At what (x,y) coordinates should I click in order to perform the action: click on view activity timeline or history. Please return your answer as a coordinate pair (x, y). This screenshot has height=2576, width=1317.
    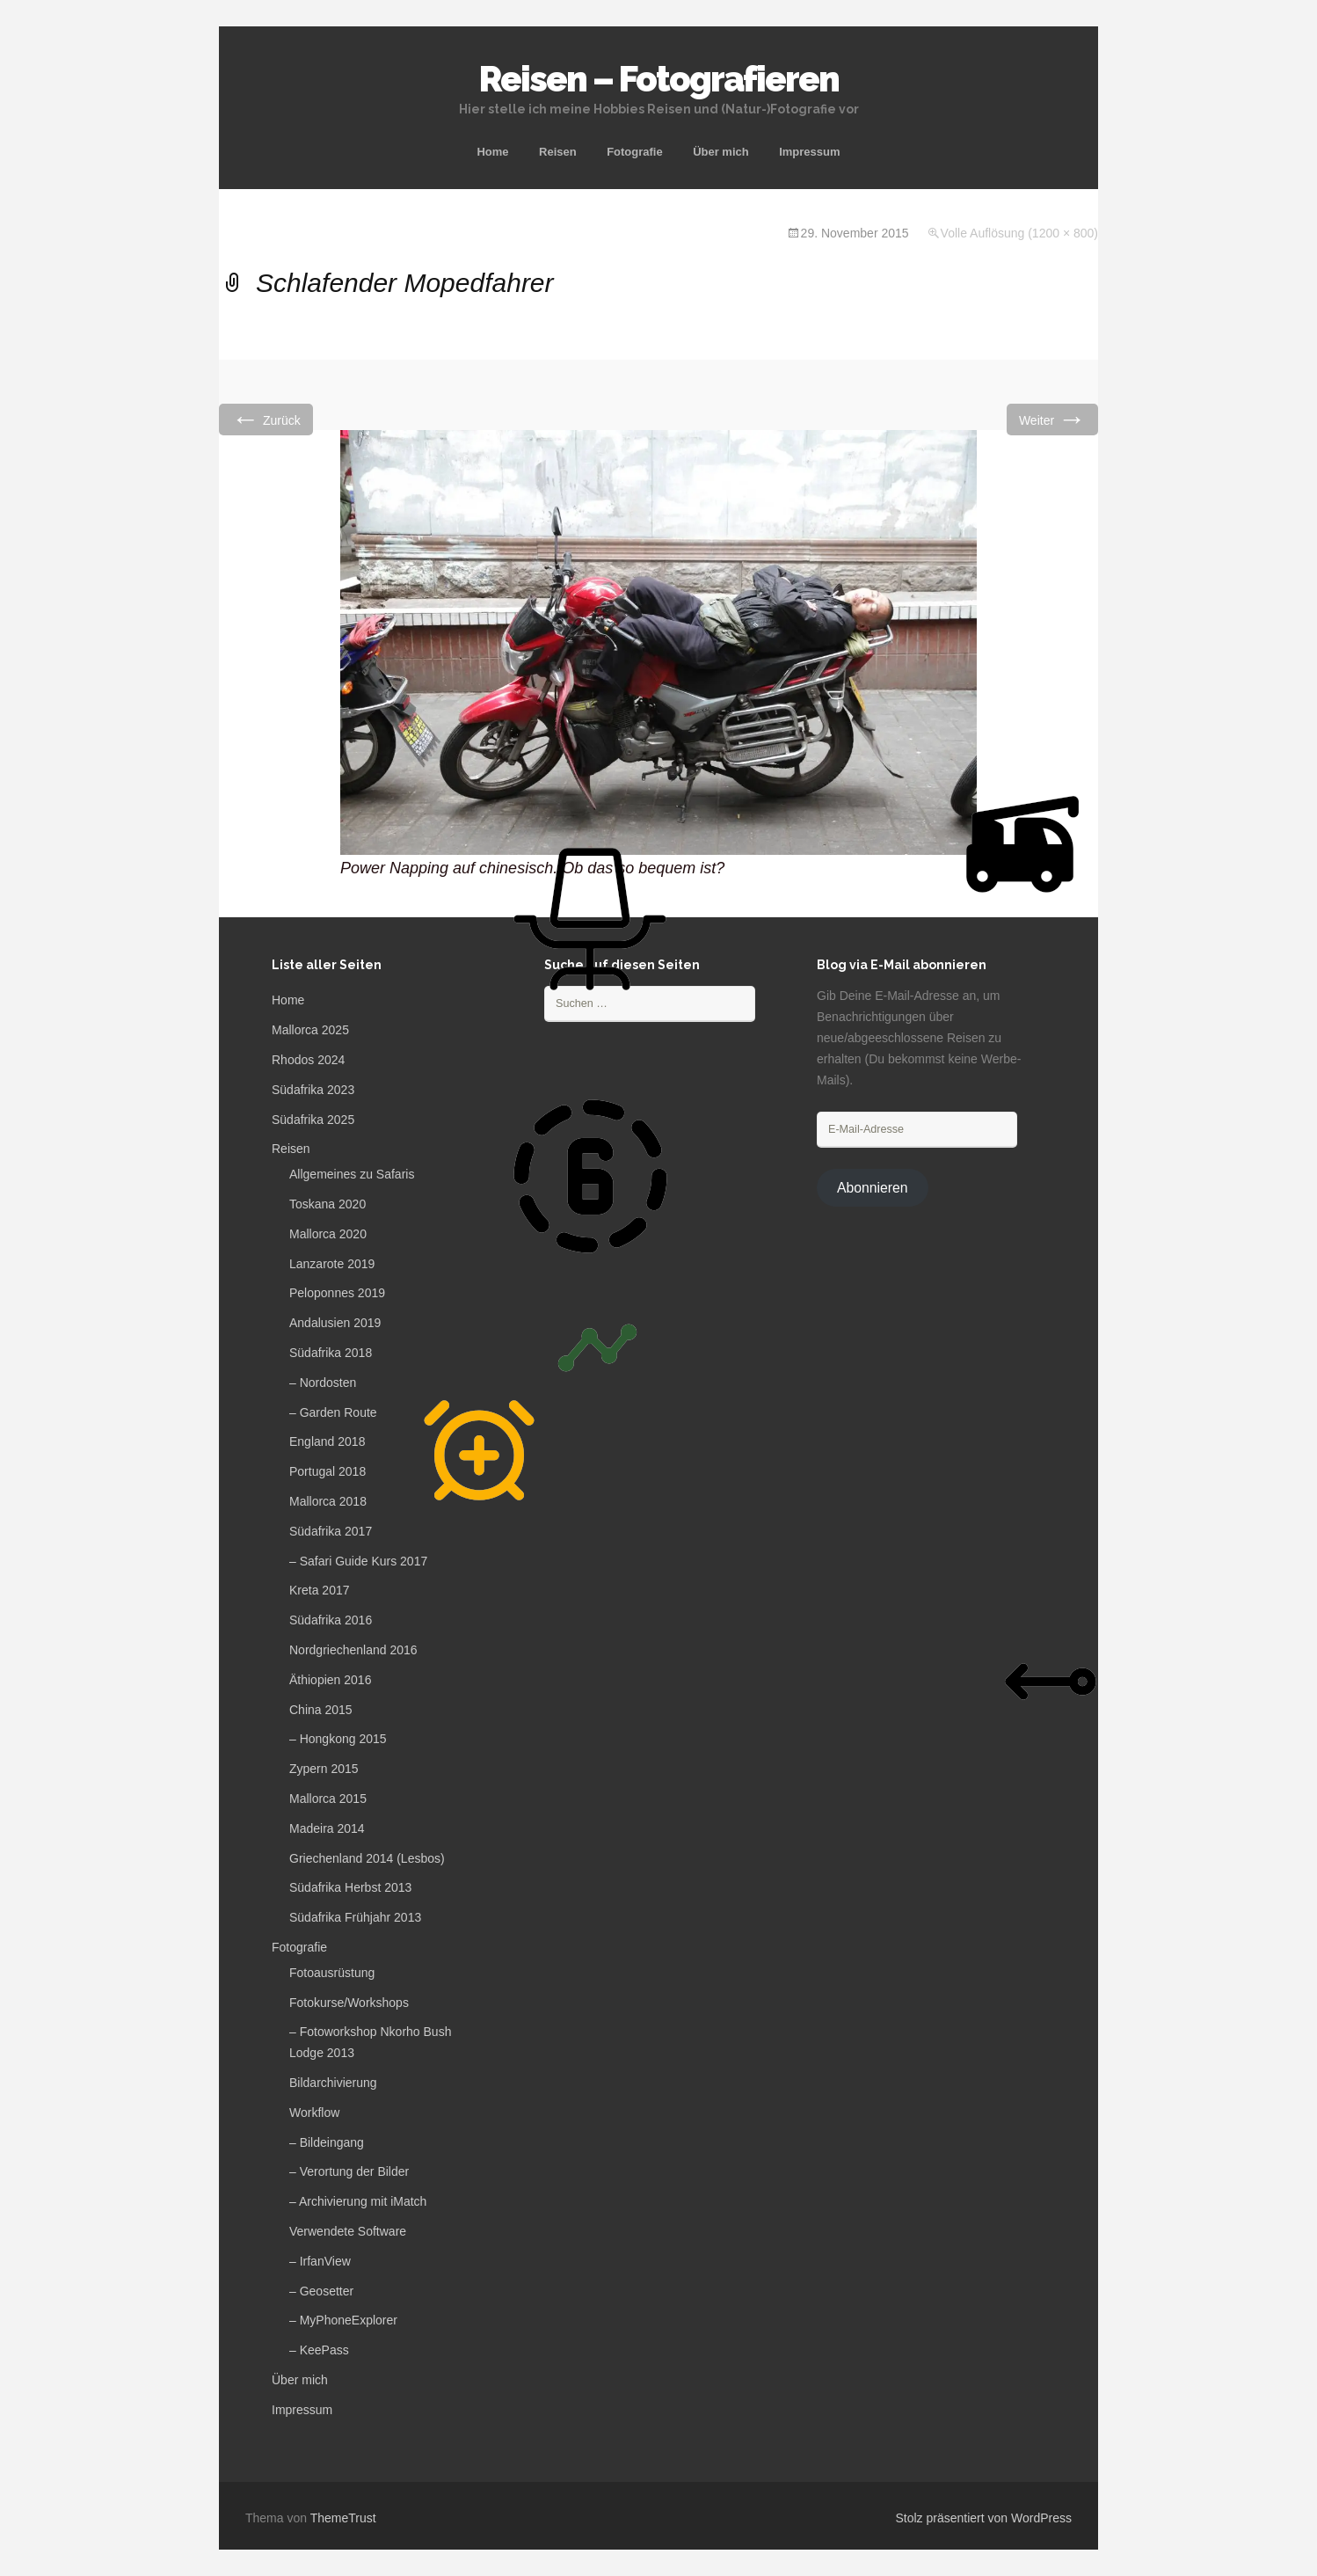
    Looking at the image, I should click on (597, 1347).